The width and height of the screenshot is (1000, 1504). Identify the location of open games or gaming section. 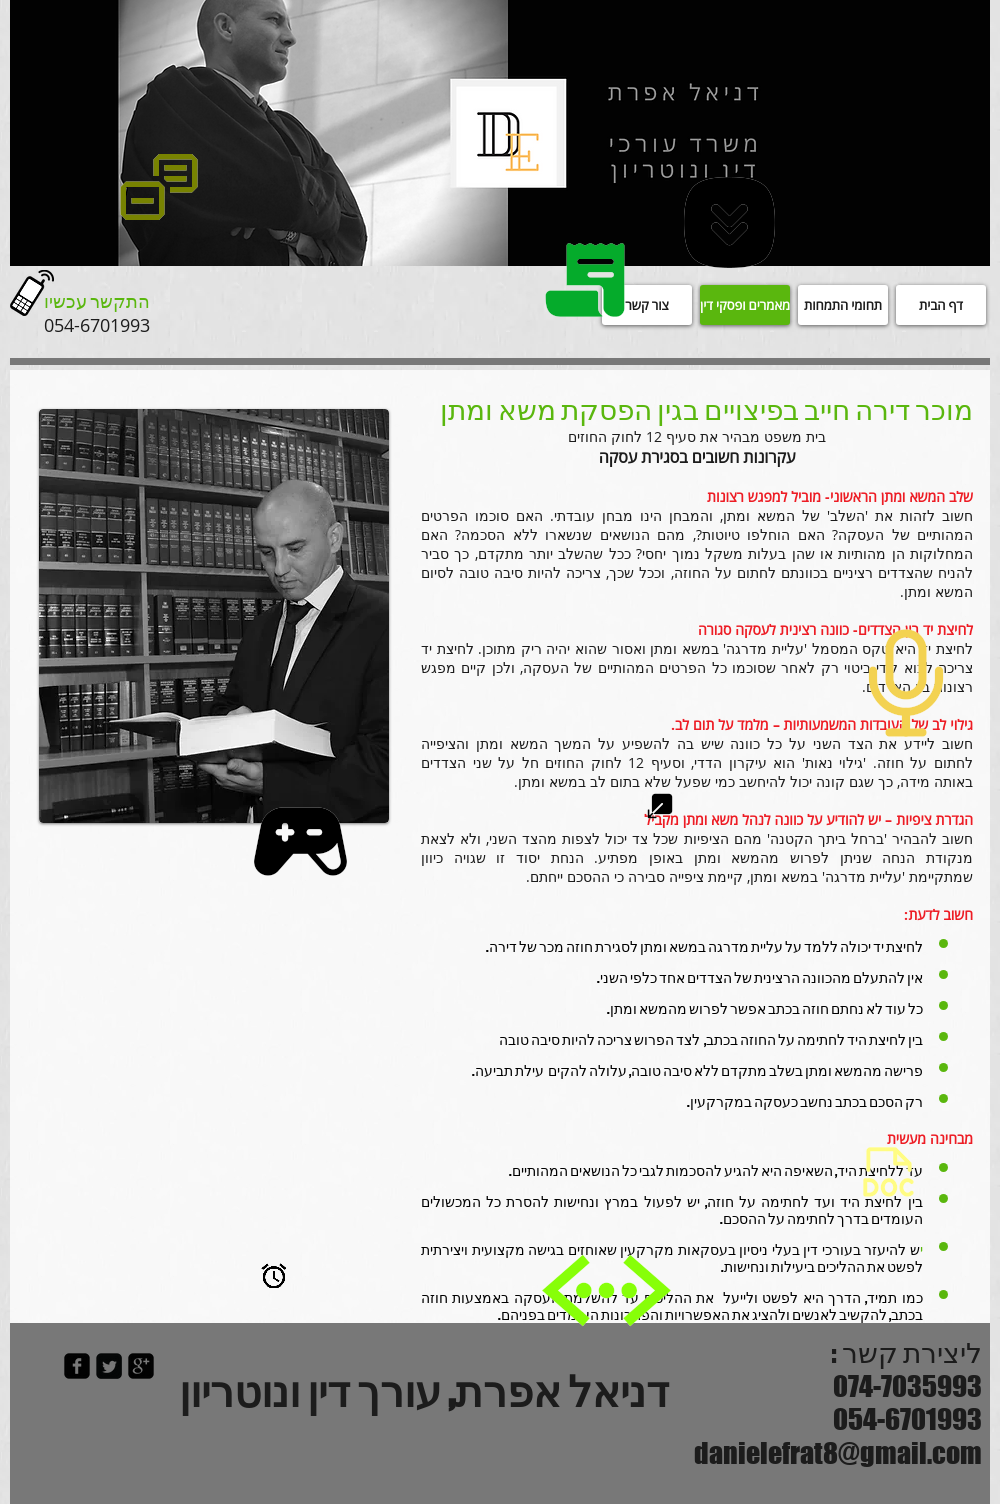
(300, 841).